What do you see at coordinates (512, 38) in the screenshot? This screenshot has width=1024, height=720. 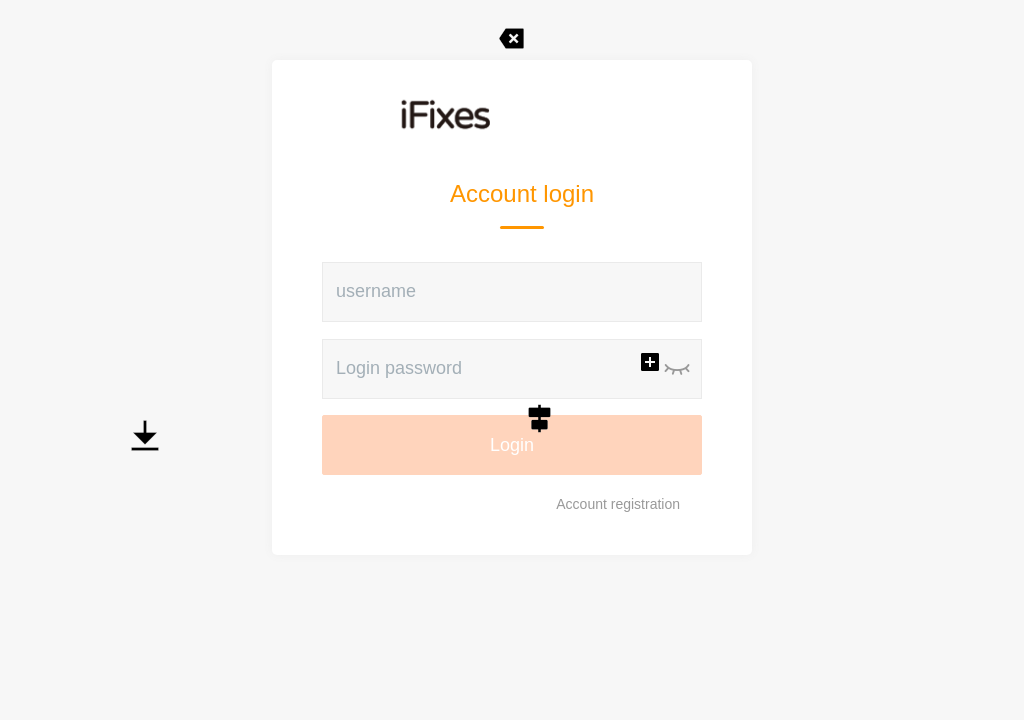 I see `delete previous character or backspace` at bounding box center [512, 38].